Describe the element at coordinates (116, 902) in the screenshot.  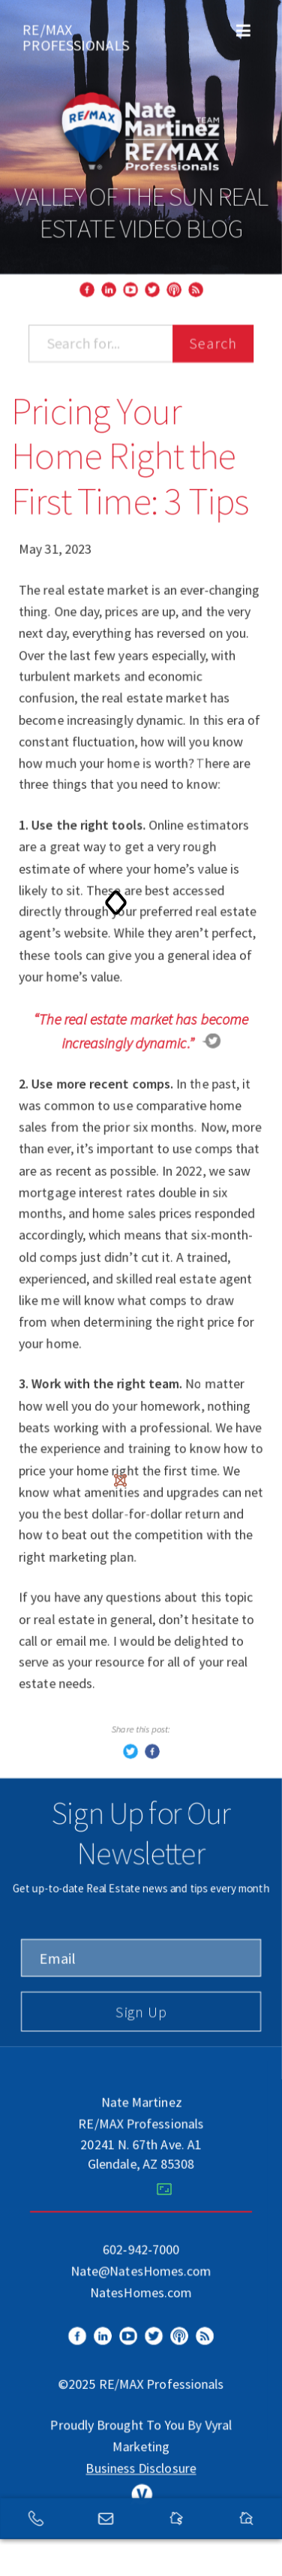
I see `add or edit a keyframe in animation timeline` at that location.